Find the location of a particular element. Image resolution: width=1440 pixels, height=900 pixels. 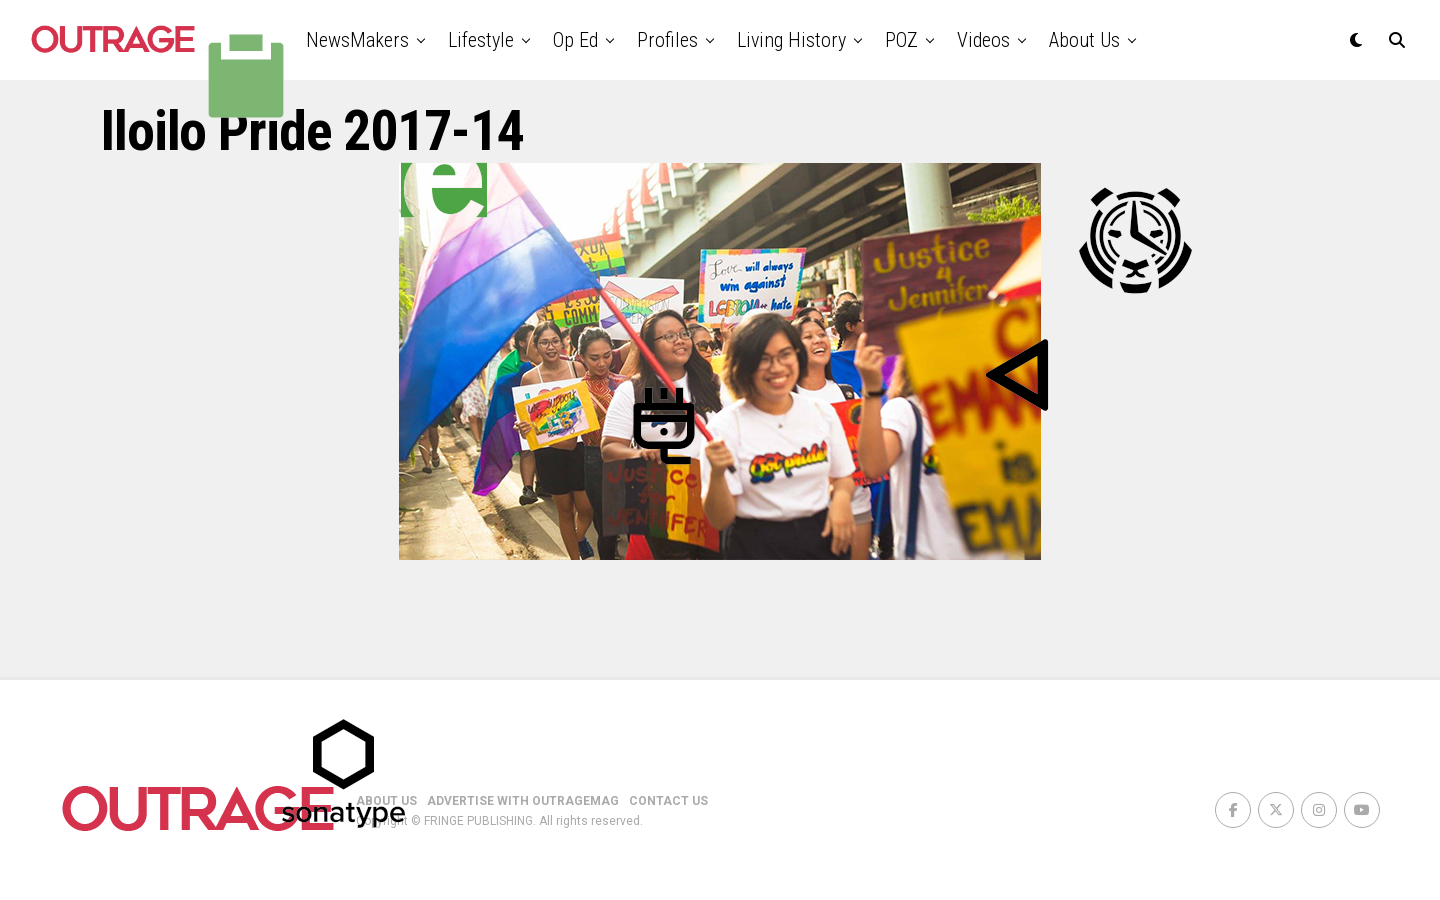

connect to power or charging is located at coordinates (664, 426).